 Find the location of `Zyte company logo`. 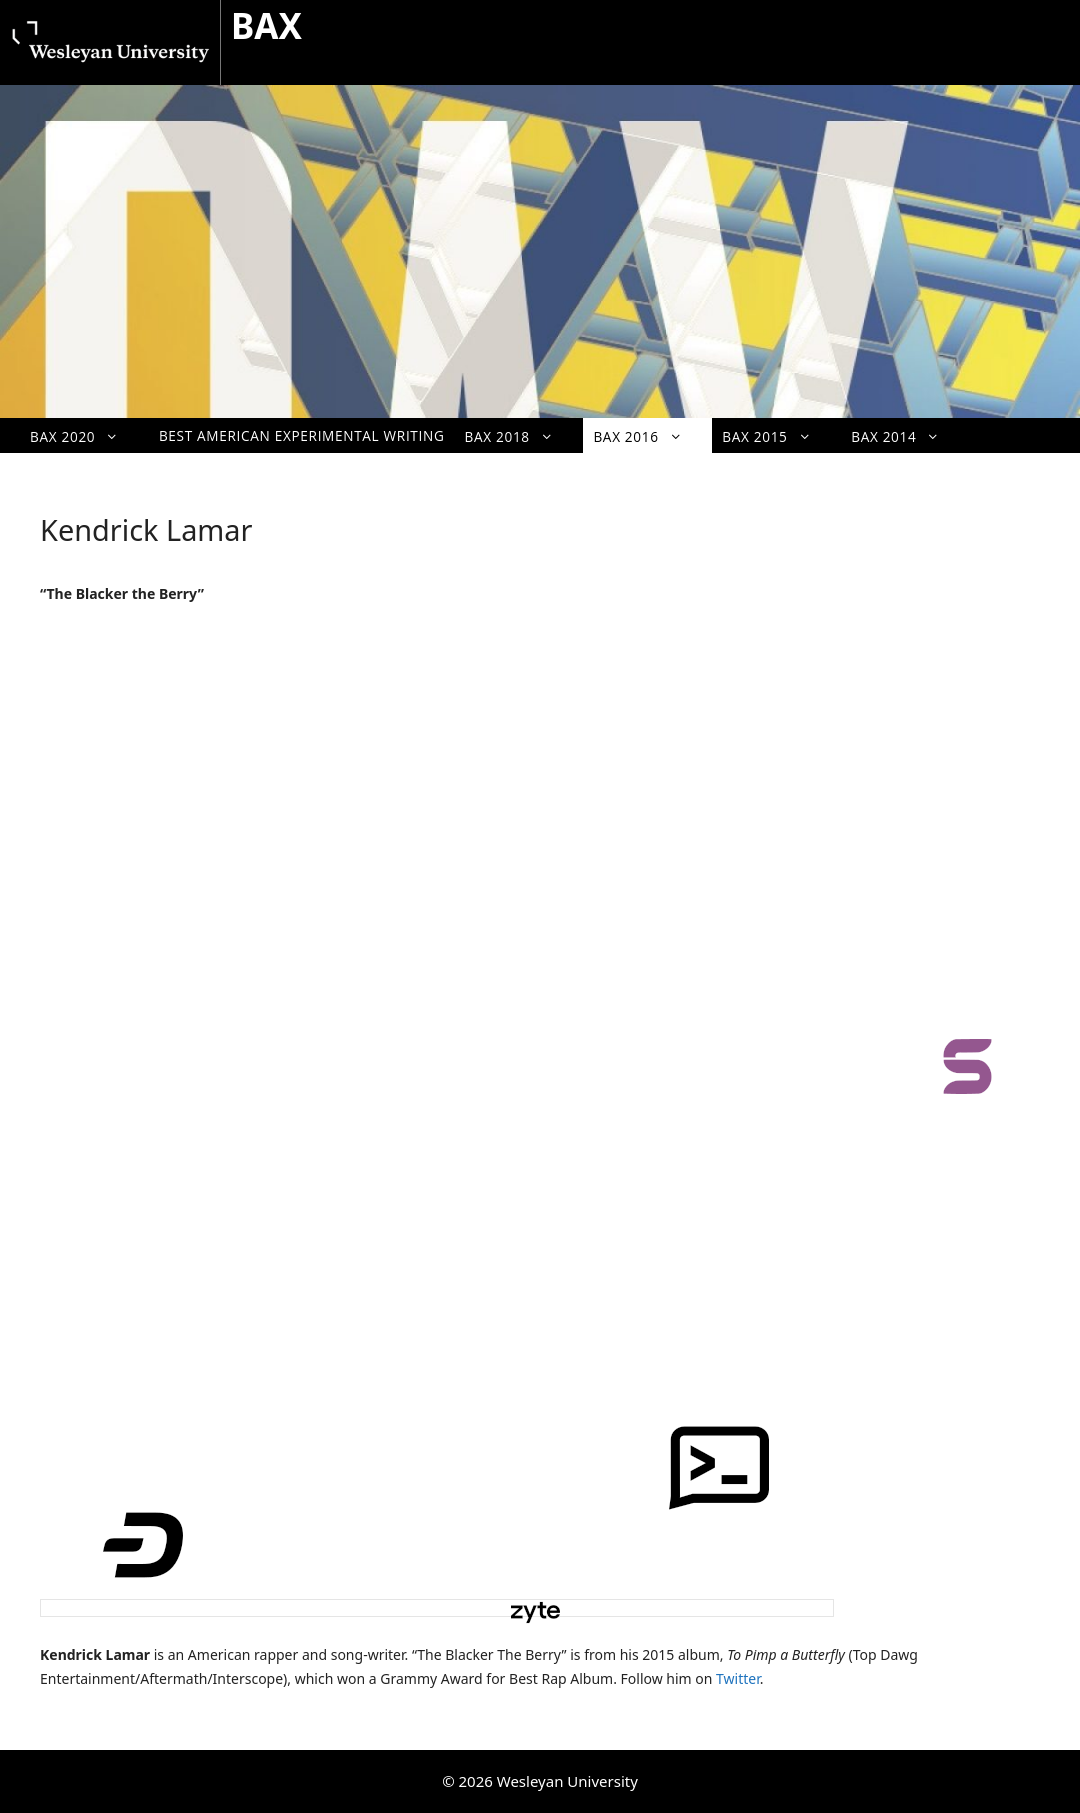

Zyte company logo is located at coordinates (535, 1612).